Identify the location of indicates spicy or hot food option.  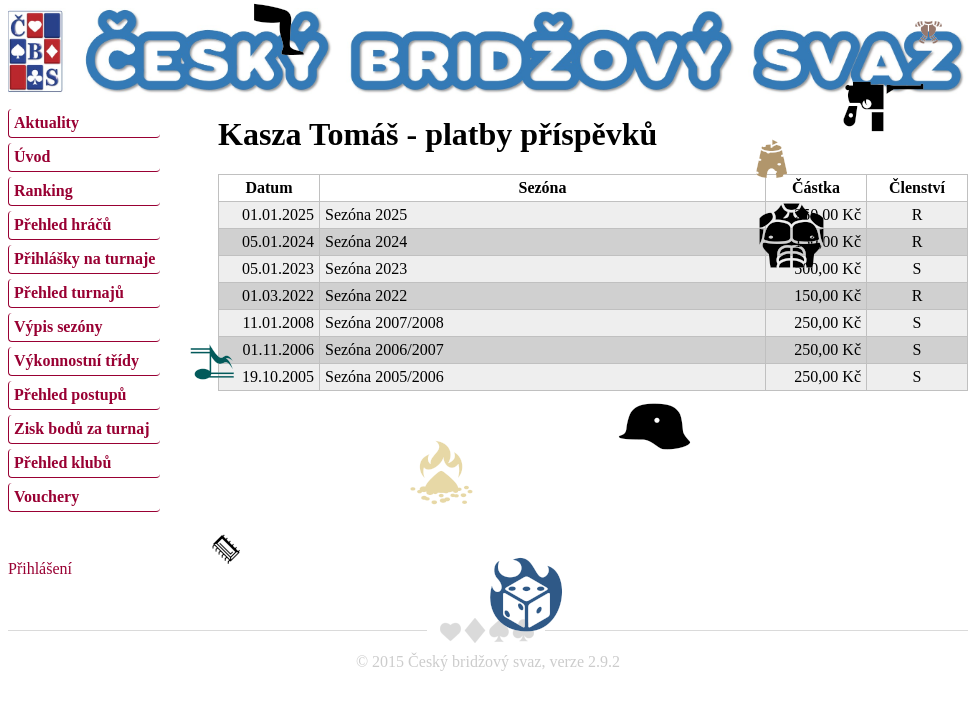
(442, 473).